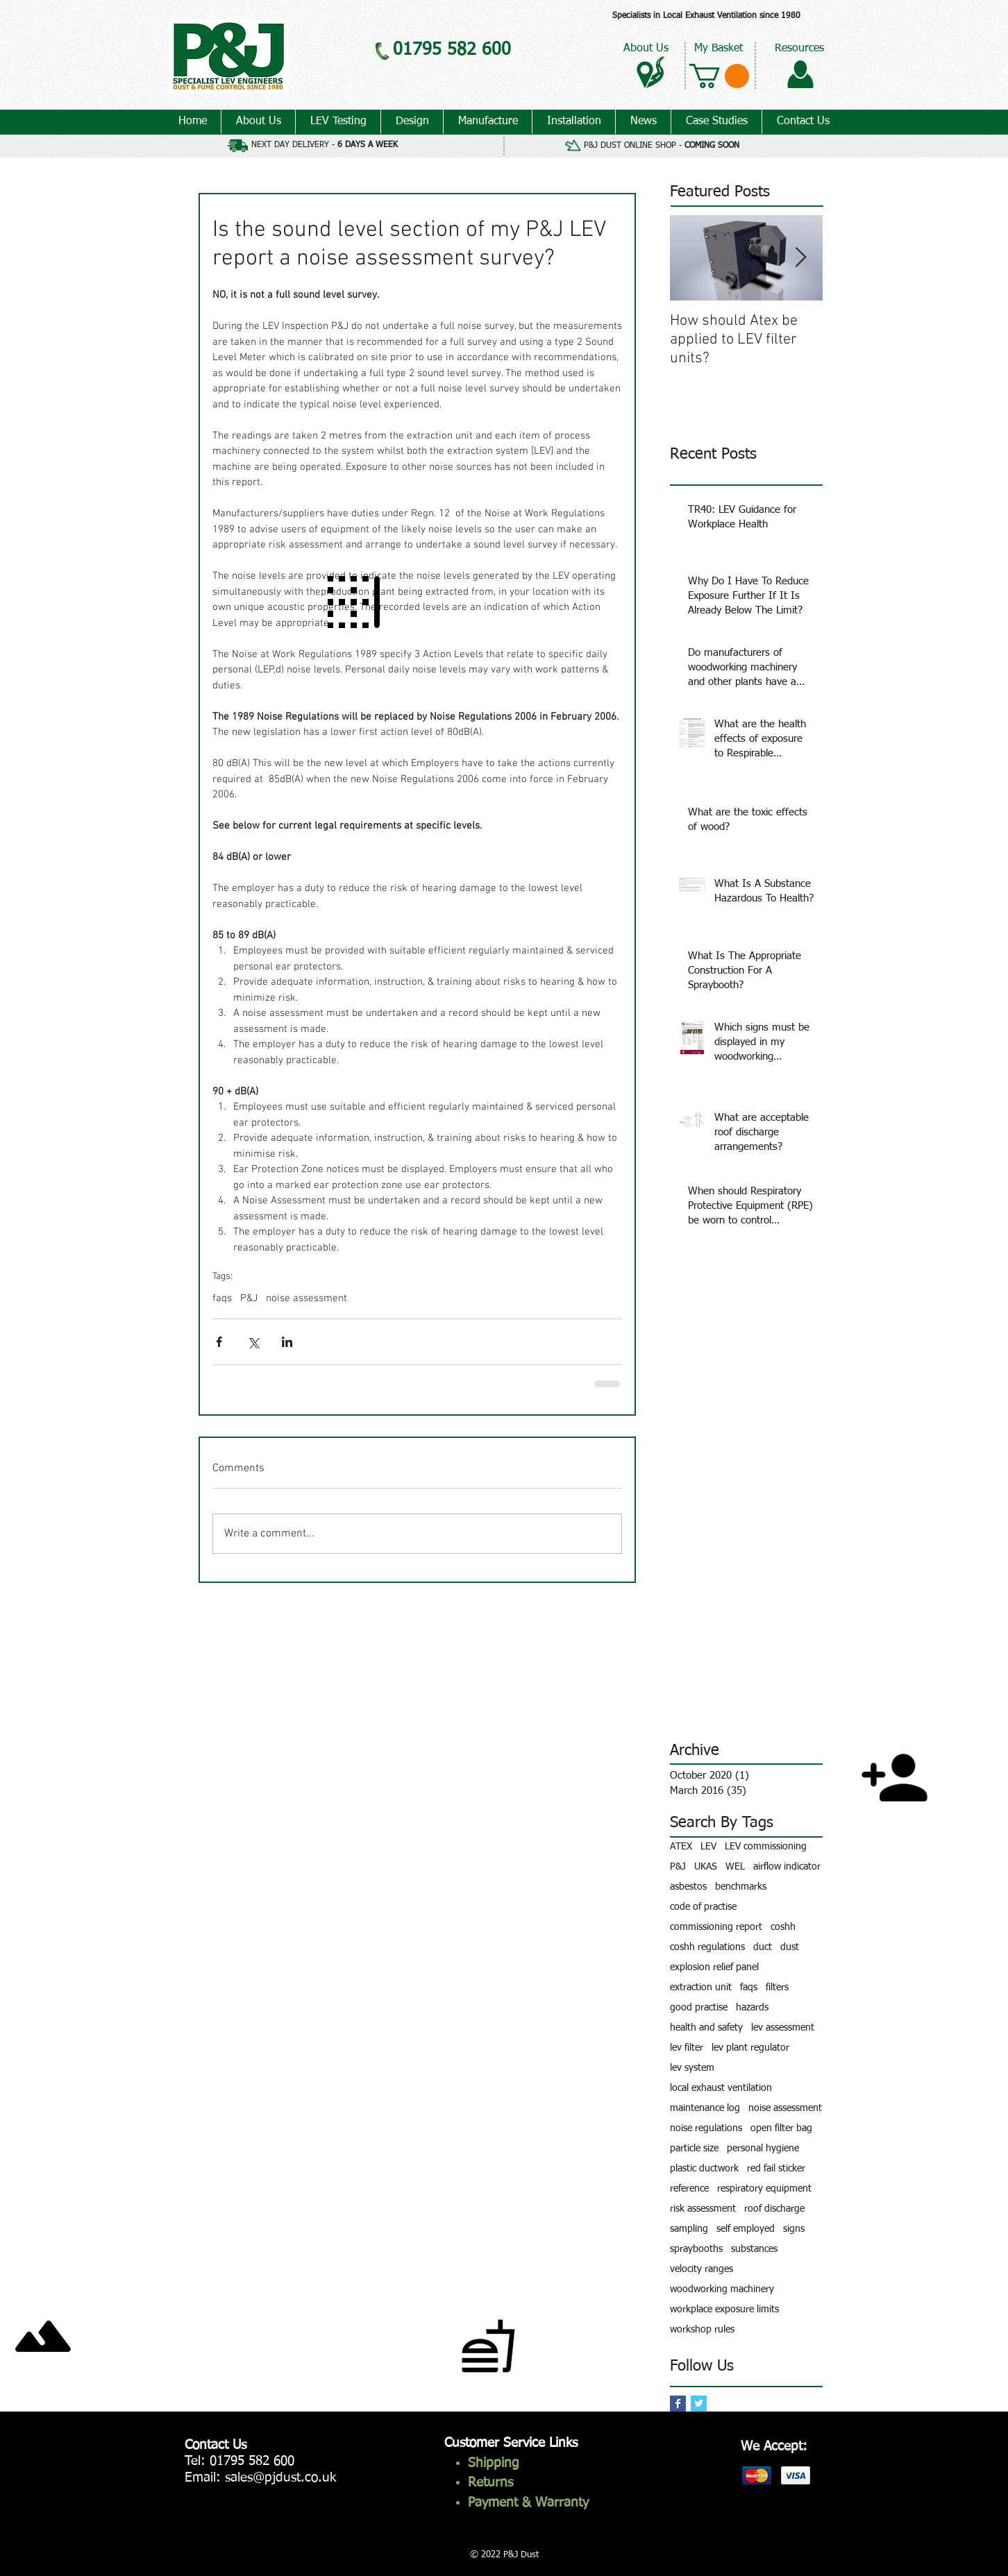 The height and width of the screenshot is (2576, 1008). What do you see at coordinates (894, 1777) in the screenshot?
I see `add a new contact` at bounding box center [894, 1777].